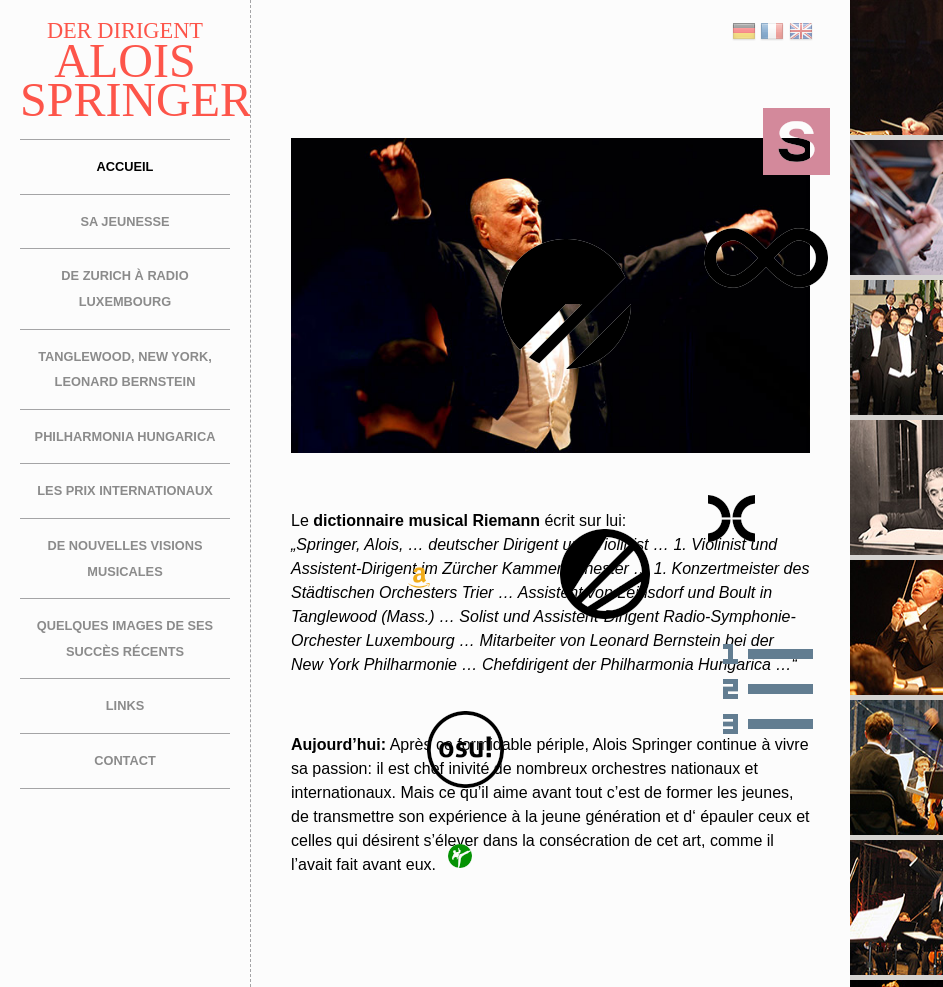 The image size is (943, 987). I want to click on planetscale database platform logo, so click(566, 304).